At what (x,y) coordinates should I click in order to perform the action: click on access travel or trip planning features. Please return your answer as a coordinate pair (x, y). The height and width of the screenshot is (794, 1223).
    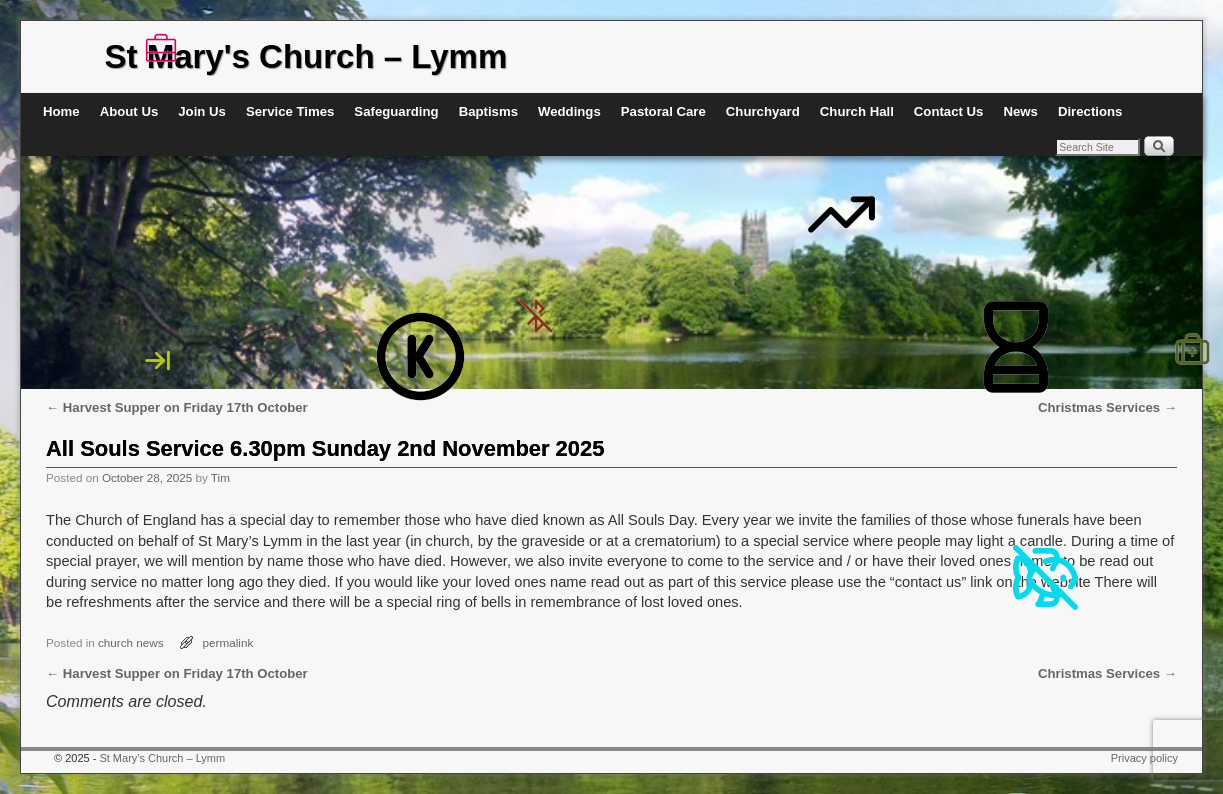
    Looking at the image, I should click on (161, 49).